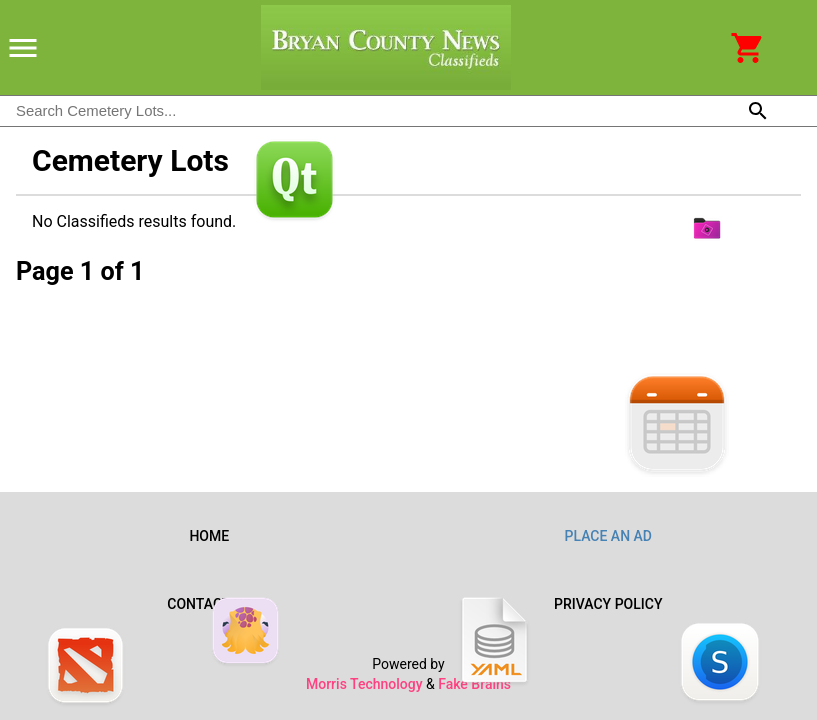 The width and height of the screenshot is (817, 720). What do you see at coordinates (720, 662) in the screenshot?
I see `open stoken authentication app` at bounding box center [720, 662].